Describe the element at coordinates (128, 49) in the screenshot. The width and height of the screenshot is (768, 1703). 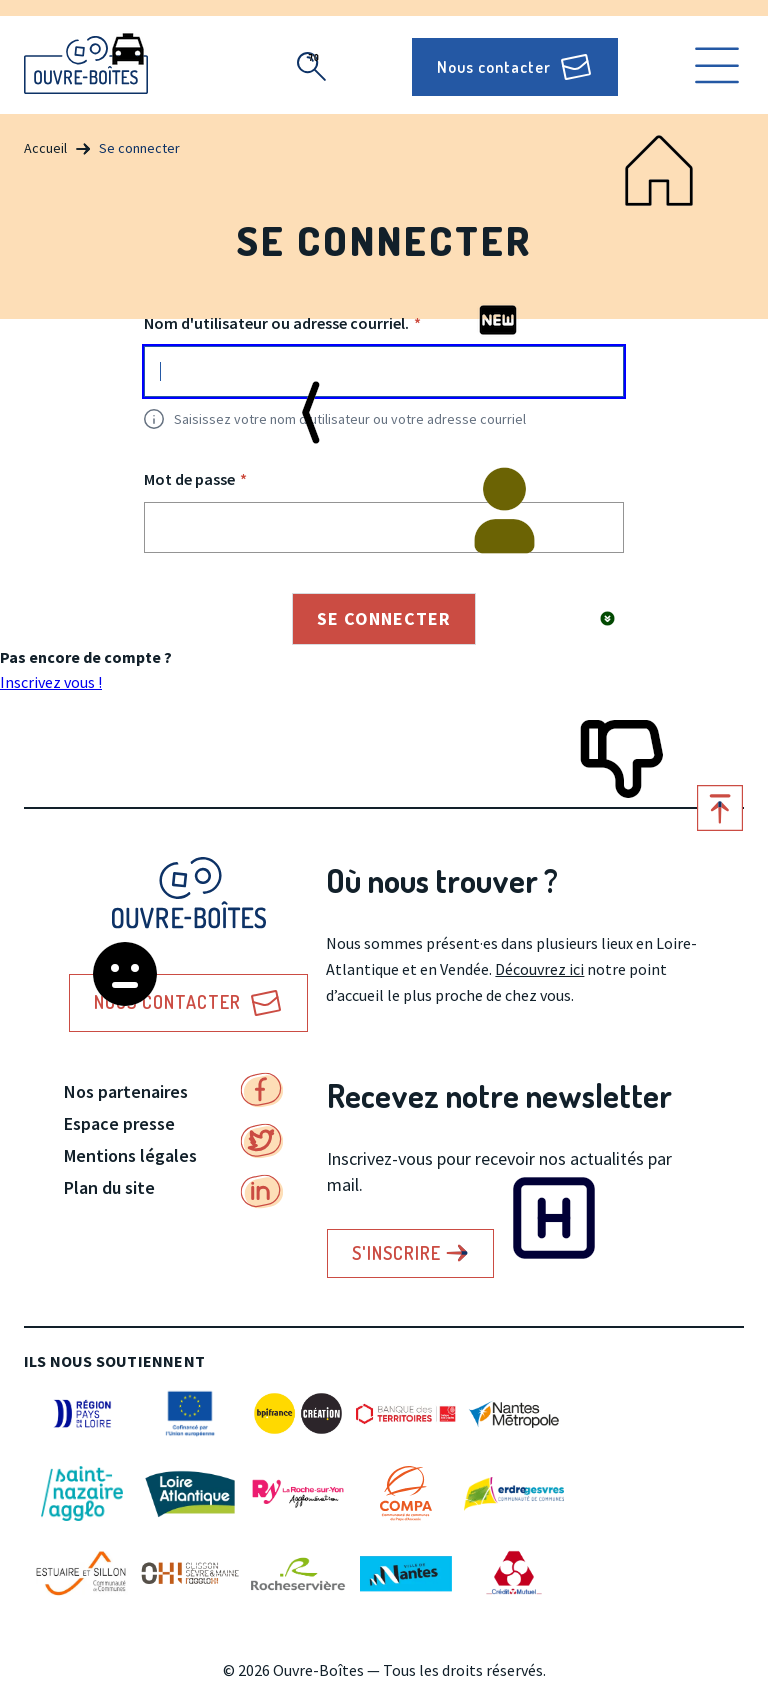
I see `request a taxi or rideshare` at that location.